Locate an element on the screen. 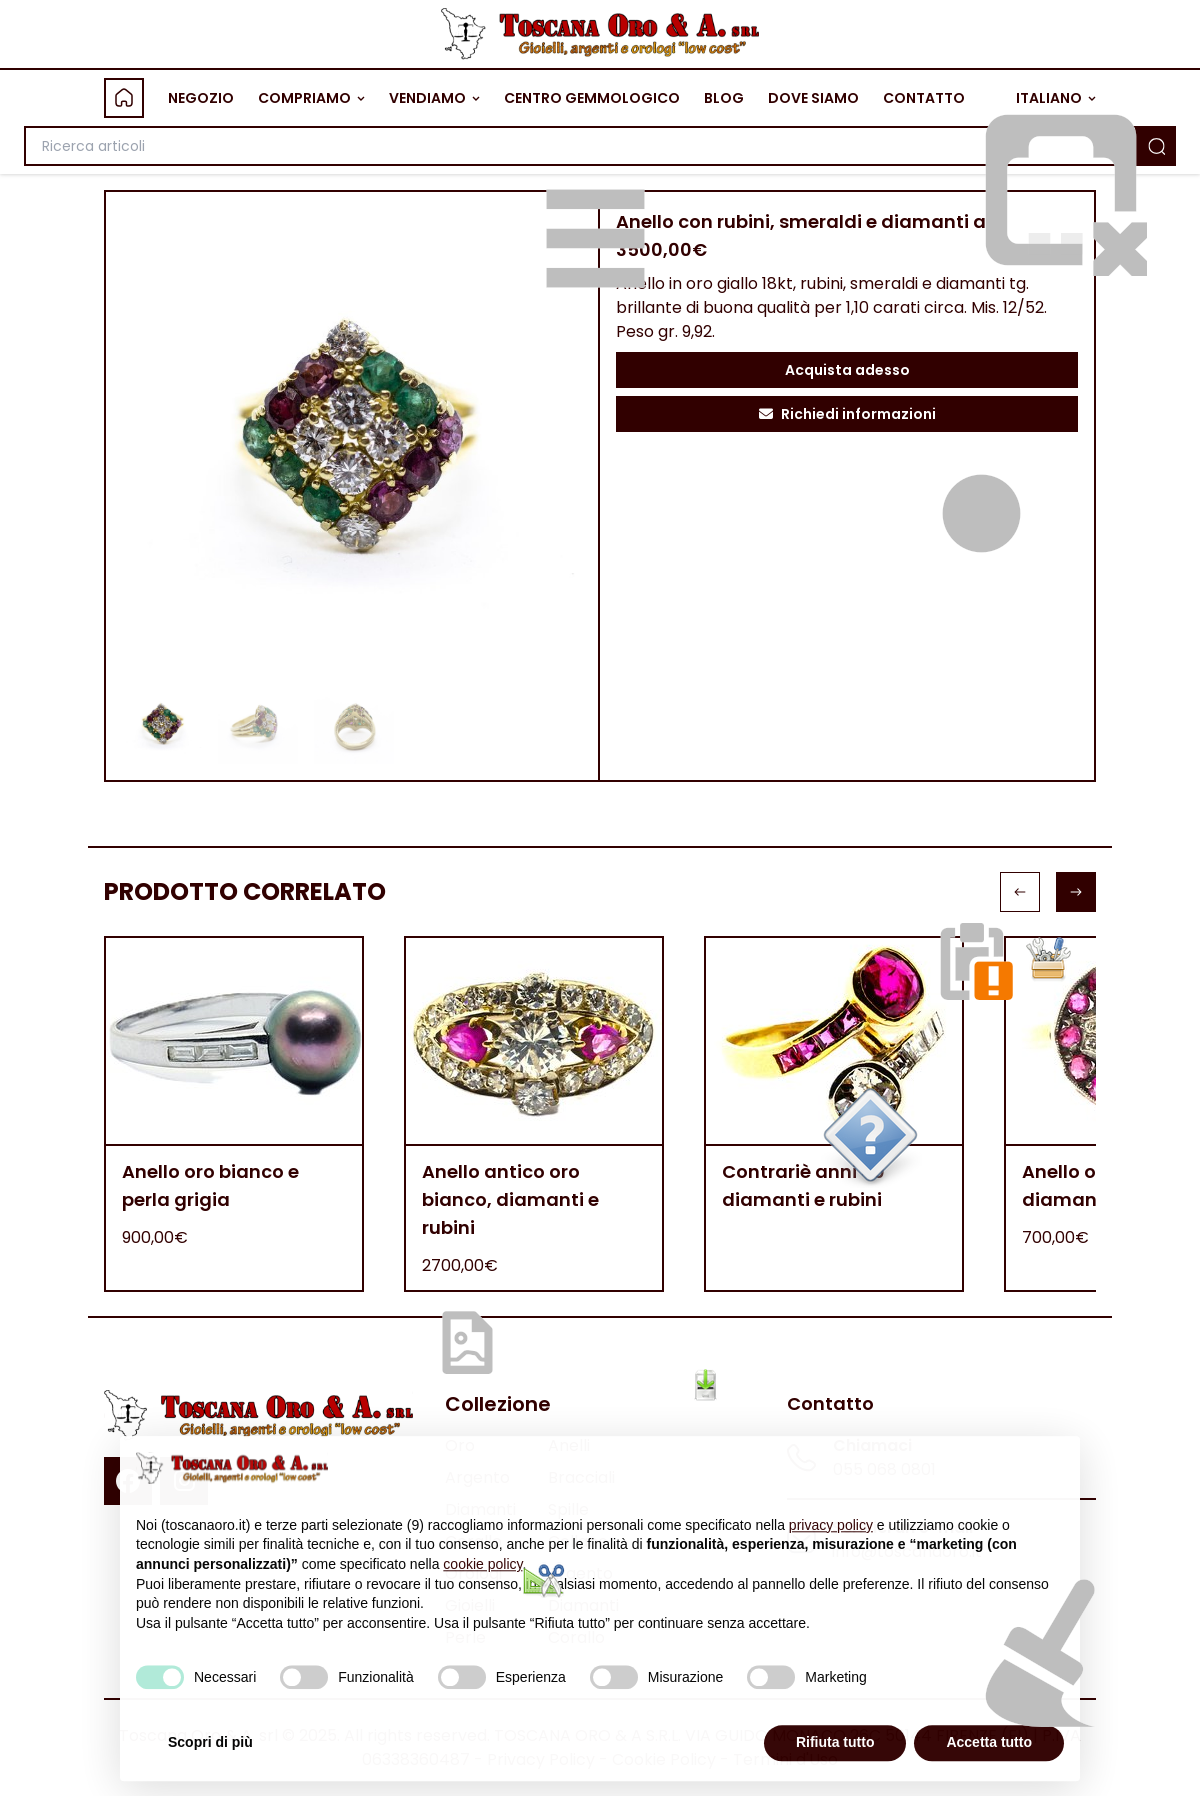 The height and width of the screenshot is (1796, 1200). save the current document is located at coordinates (705, 1385).